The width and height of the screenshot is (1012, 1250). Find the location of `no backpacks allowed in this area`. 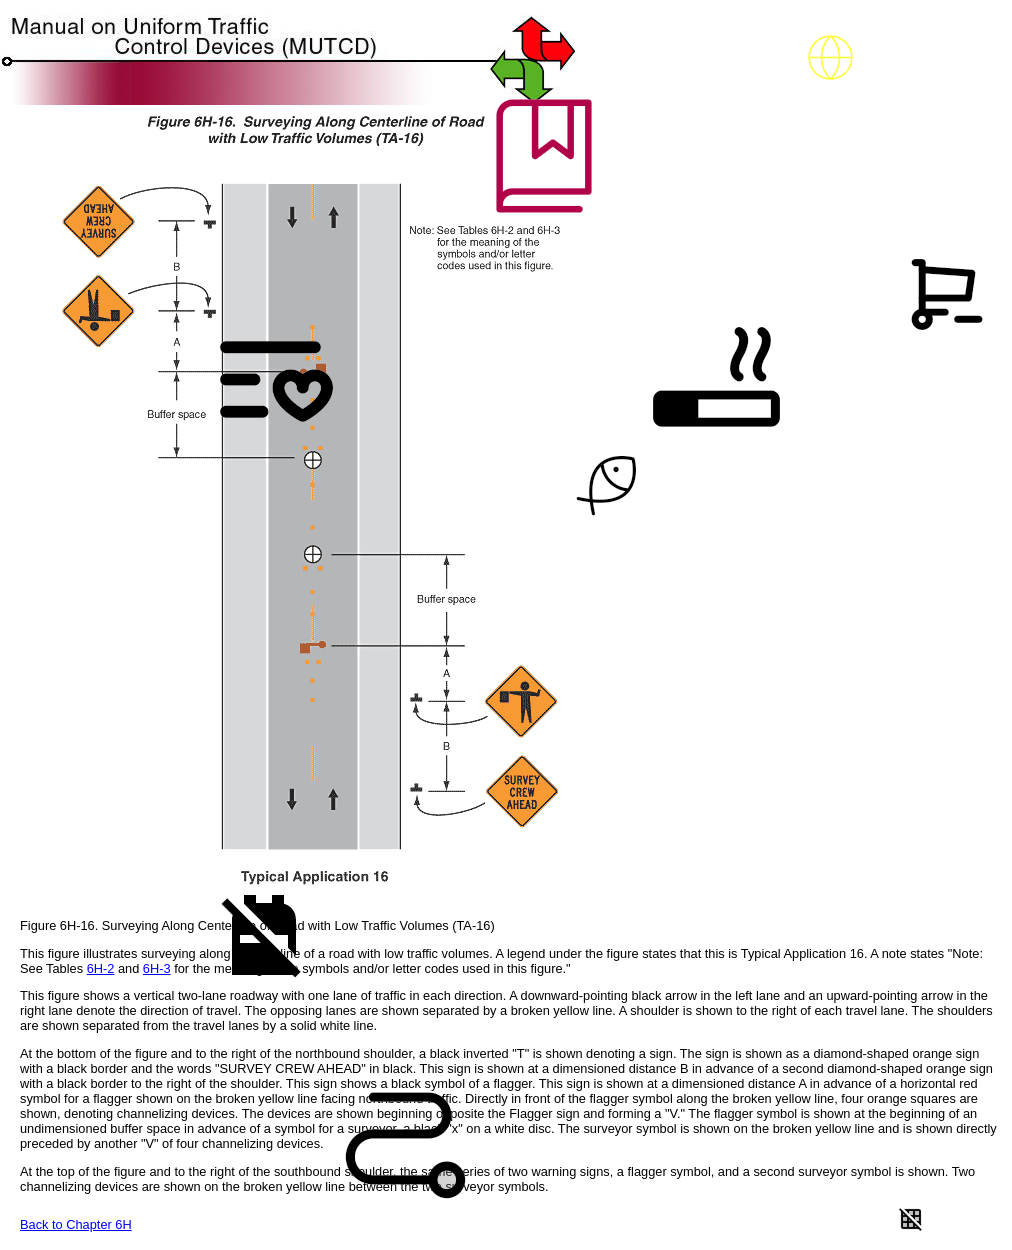

no backpacks allowed in this area is located at coordinates (264, 935).